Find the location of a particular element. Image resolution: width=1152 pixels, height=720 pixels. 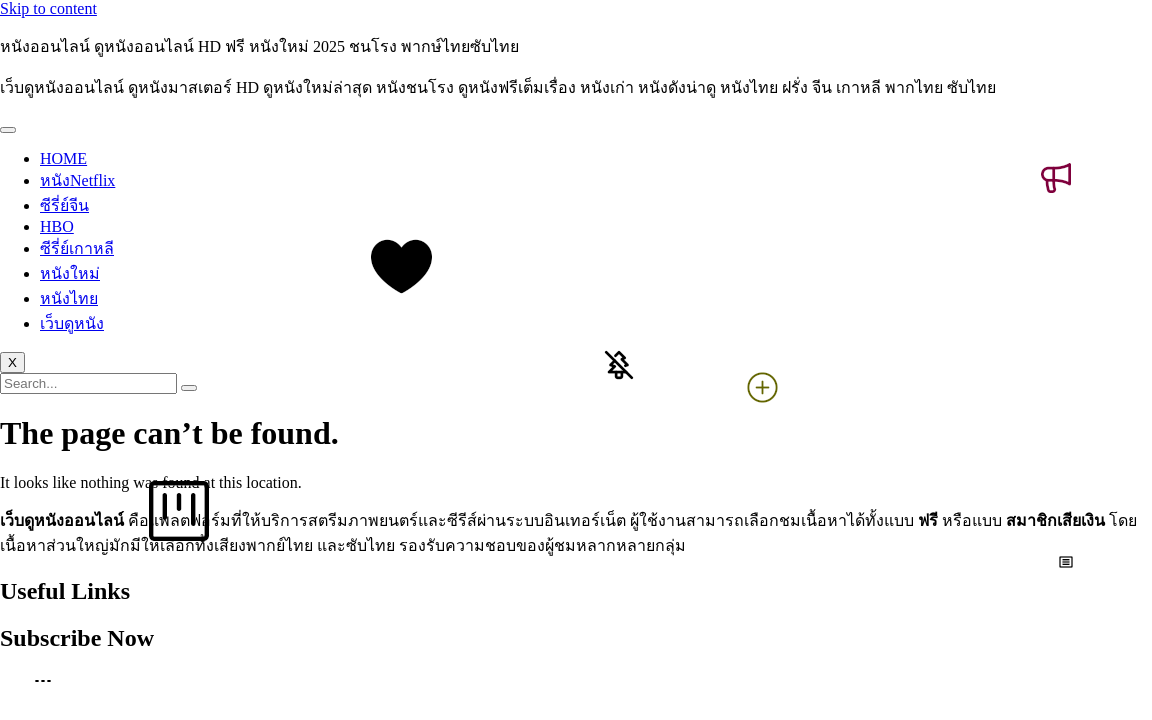

indicates a dashed line or border style option is located at coordinates (43, 681).